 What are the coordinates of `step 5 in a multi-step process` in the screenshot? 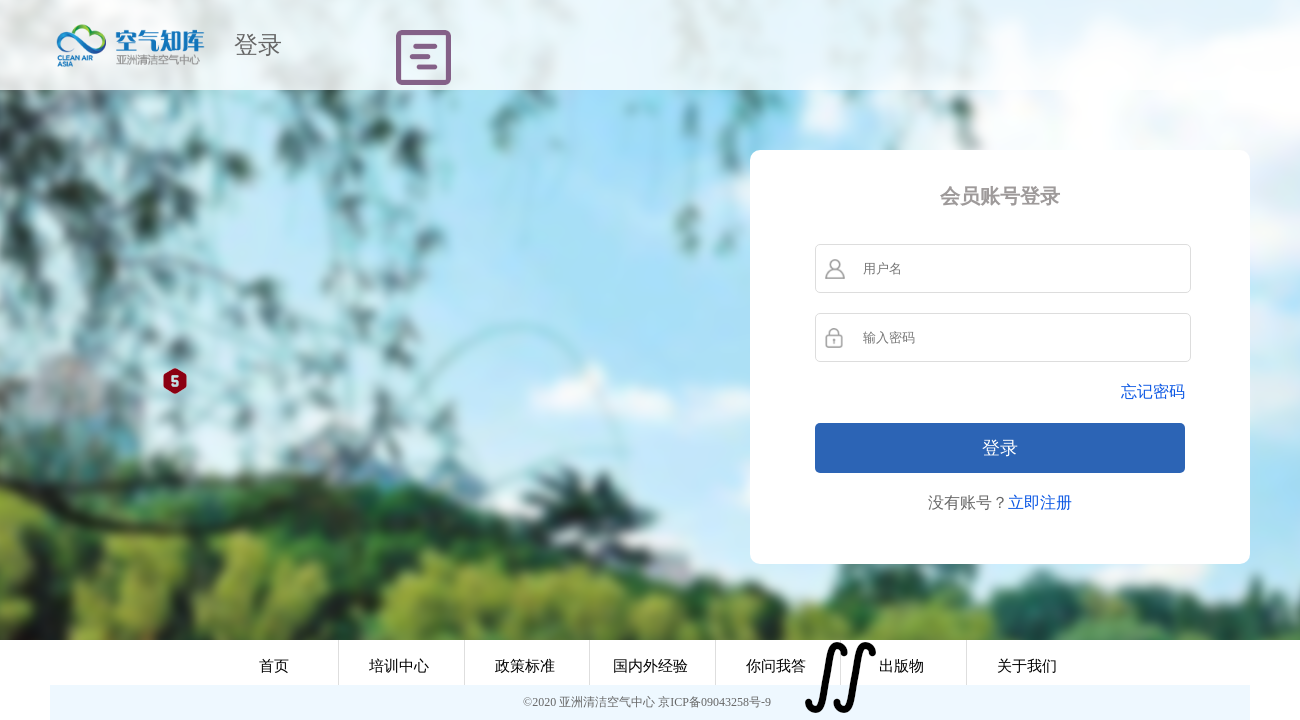 It's located at (175, 381).